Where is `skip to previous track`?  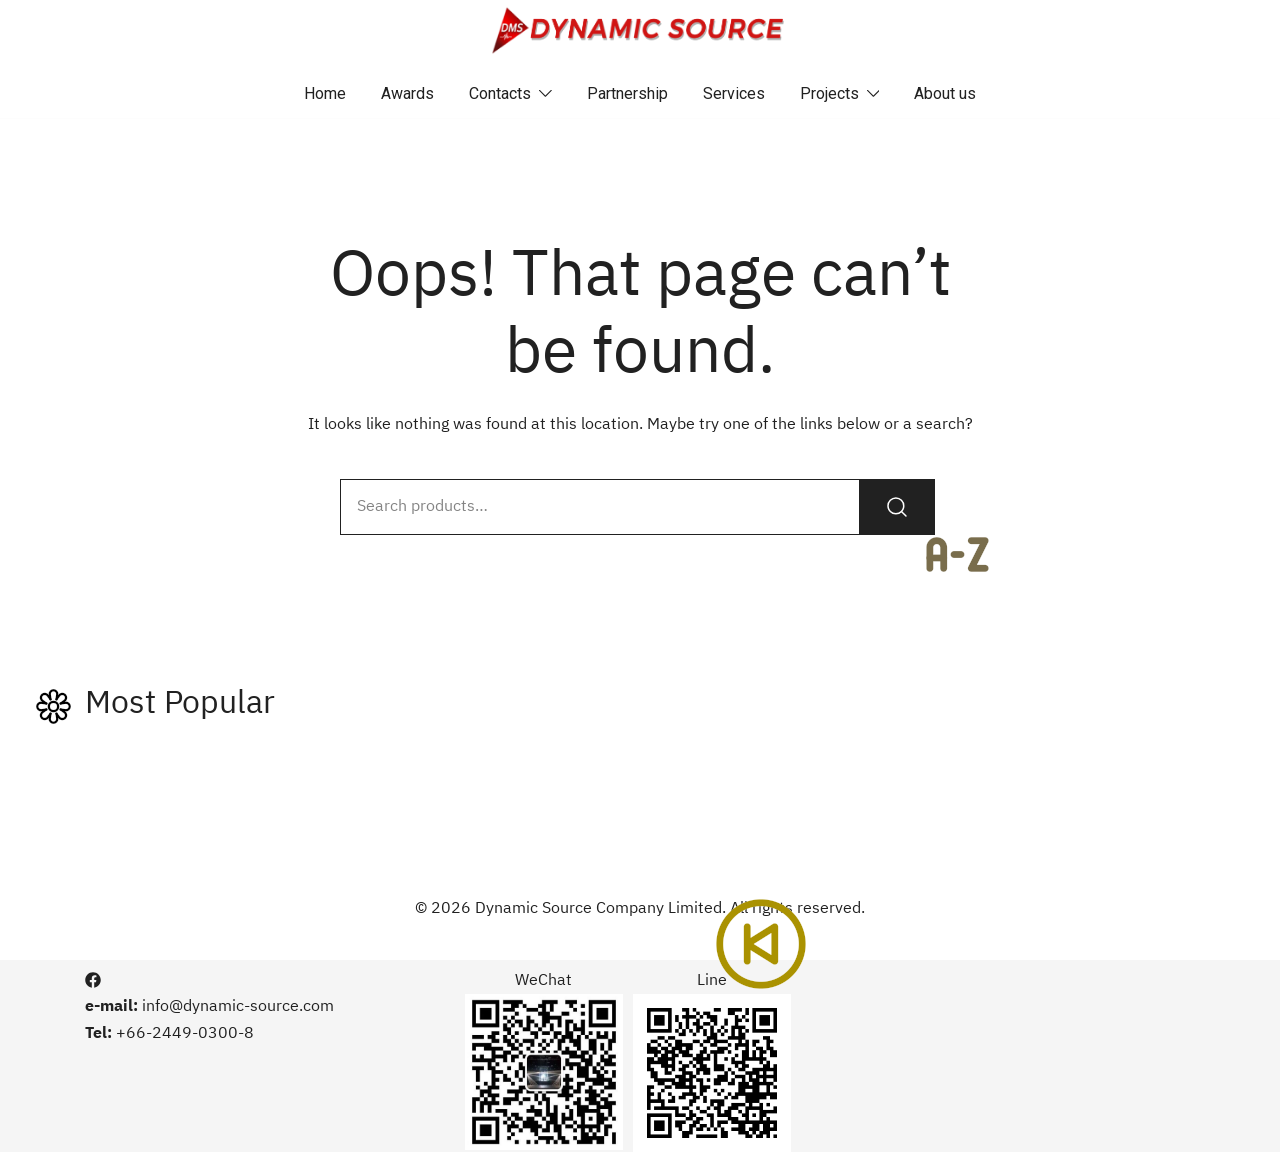
skip to previous track is located at coordinates (761, 944).